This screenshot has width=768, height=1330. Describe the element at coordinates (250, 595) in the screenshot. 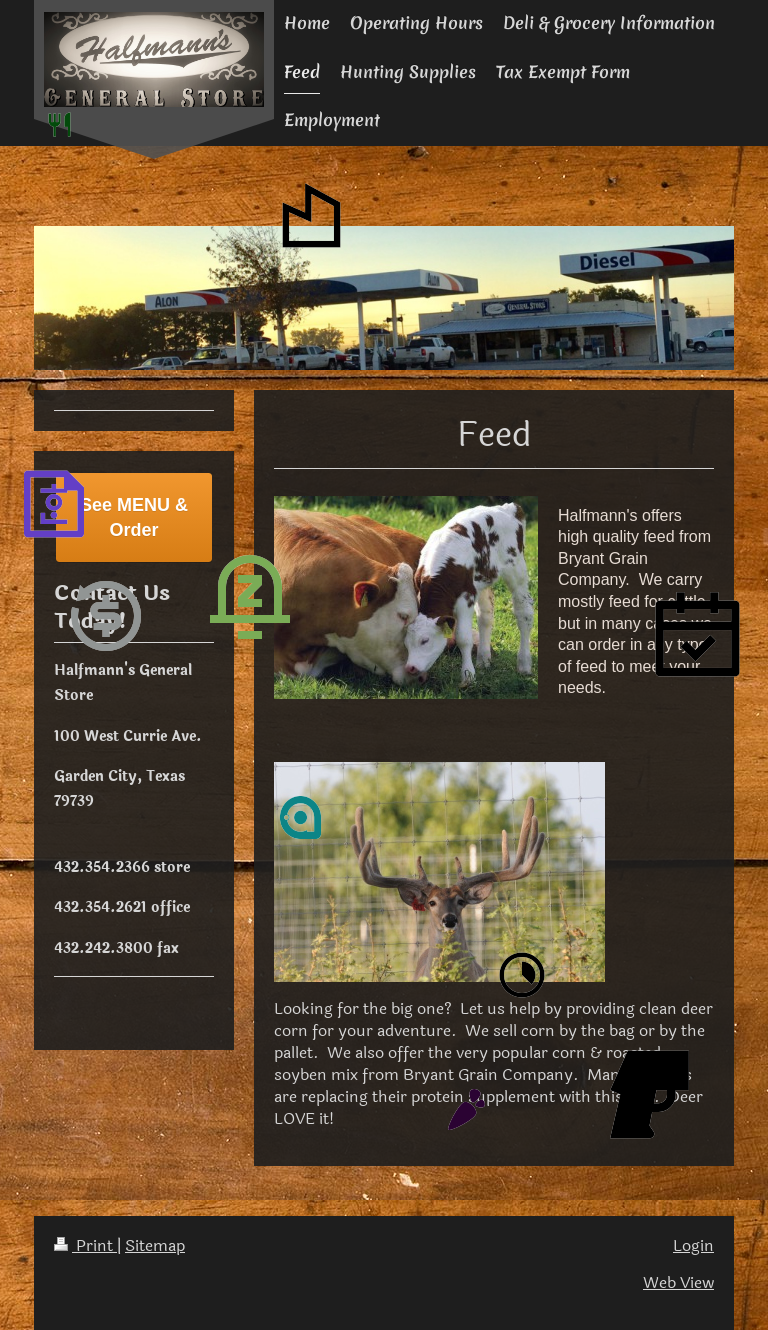

I see `snooze notifications temporarily` at that location.